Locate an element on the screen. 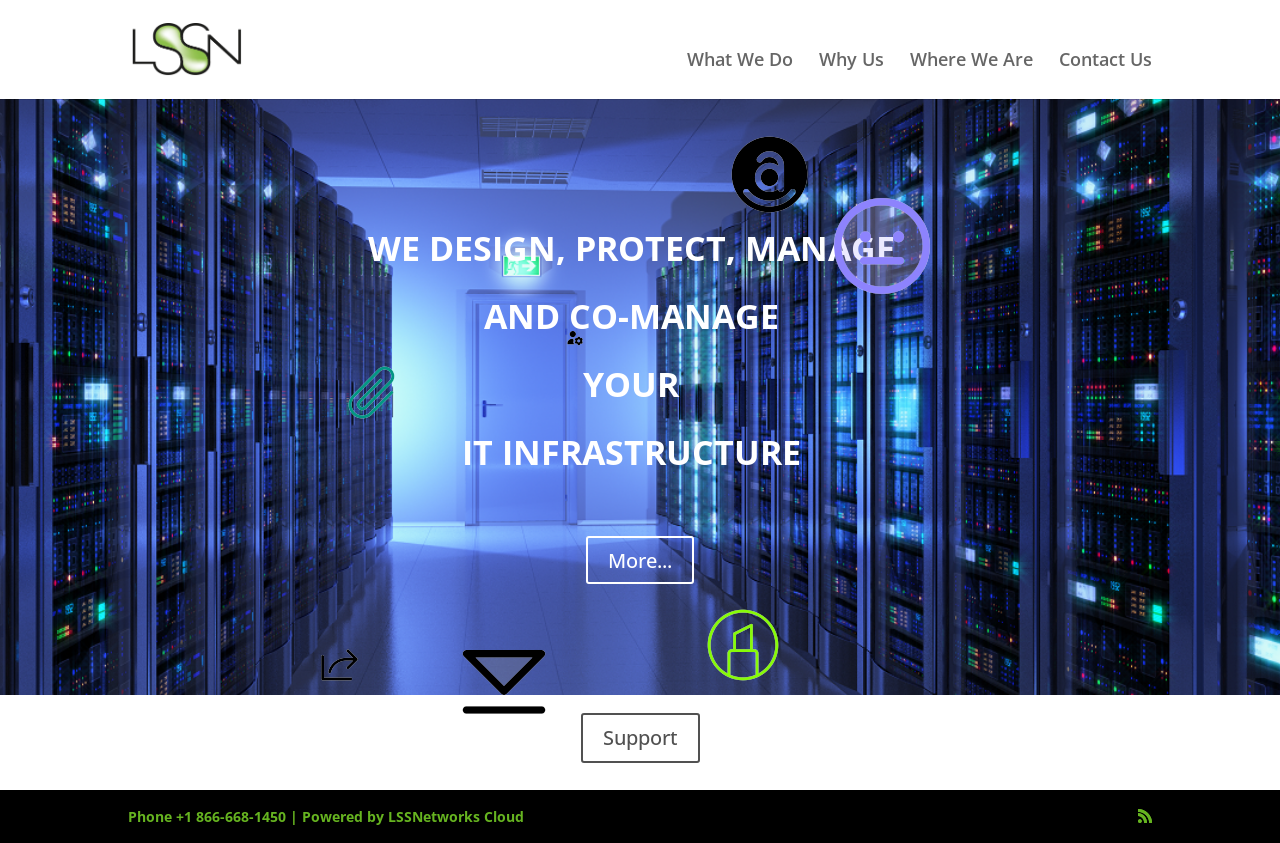 Image resolution: width=1280 pixels, height=843 pixels. open the Amazon app or website is located at coordinates (769, 174).